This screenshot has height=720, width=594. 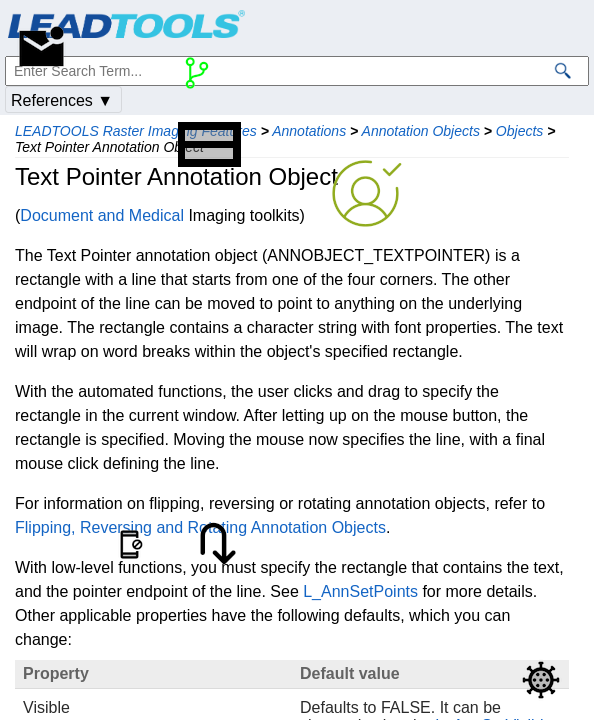 I want to click on indicates an unread email message, so click(x=41, y=48).